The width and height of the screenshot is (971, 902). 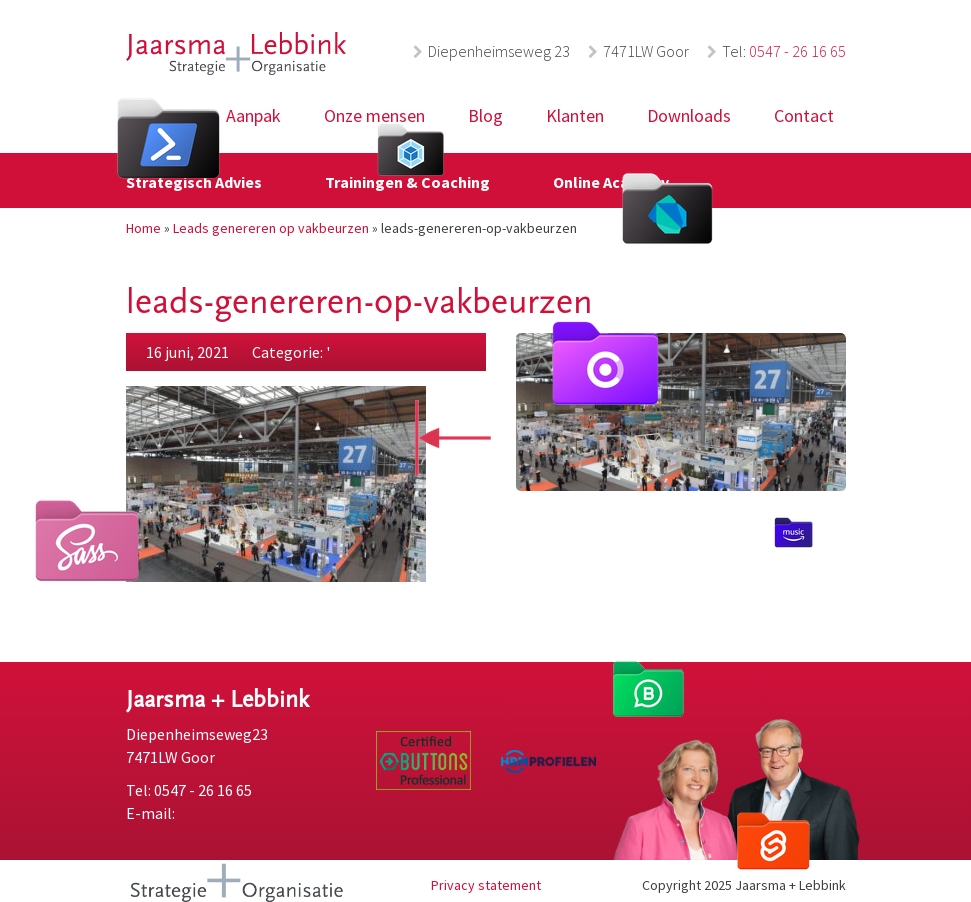 What do you see at coordinates (410, 151) in the screenshot?
I see `open webpack project folder` at bounding box center [410, 151].